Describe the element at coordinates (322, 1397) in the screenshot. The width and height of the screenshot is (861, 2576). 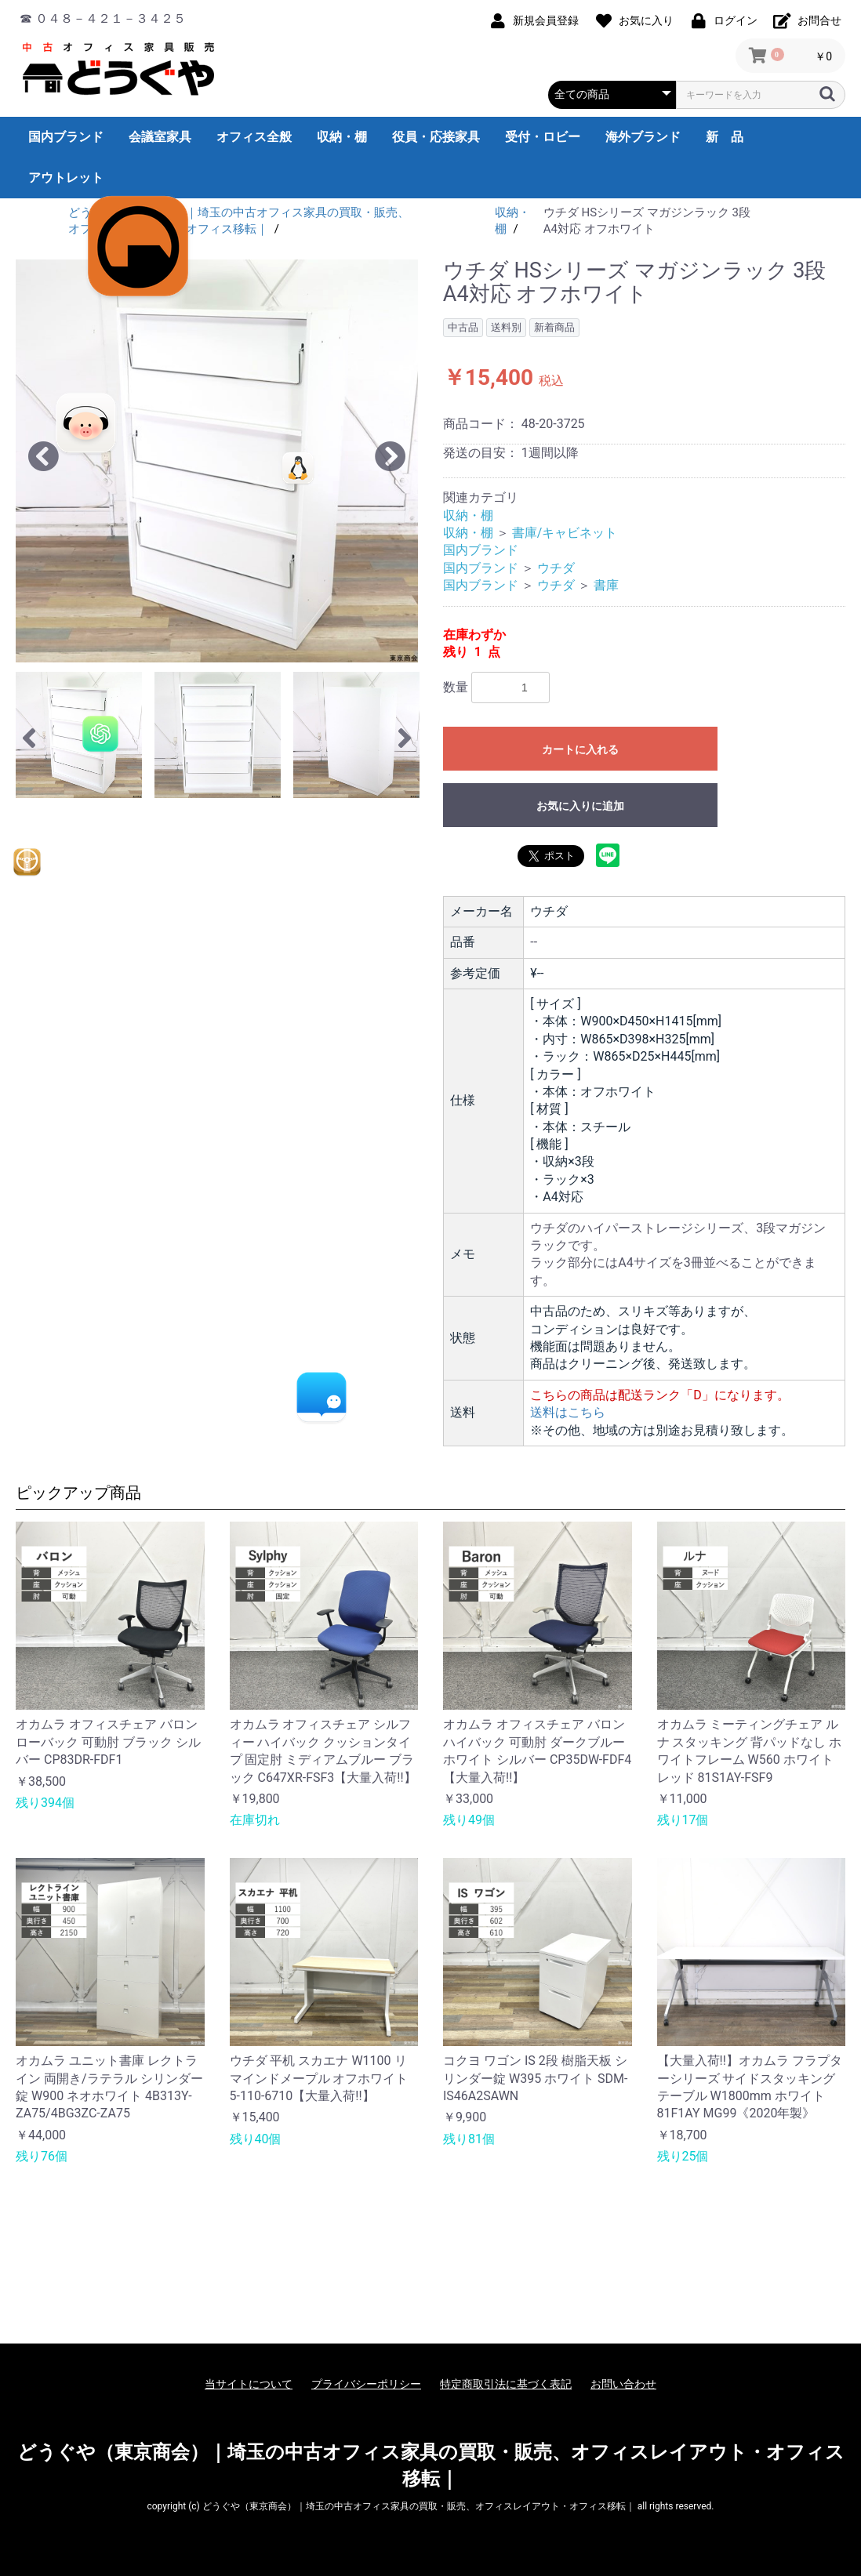
I see `open the weread app` at that location.